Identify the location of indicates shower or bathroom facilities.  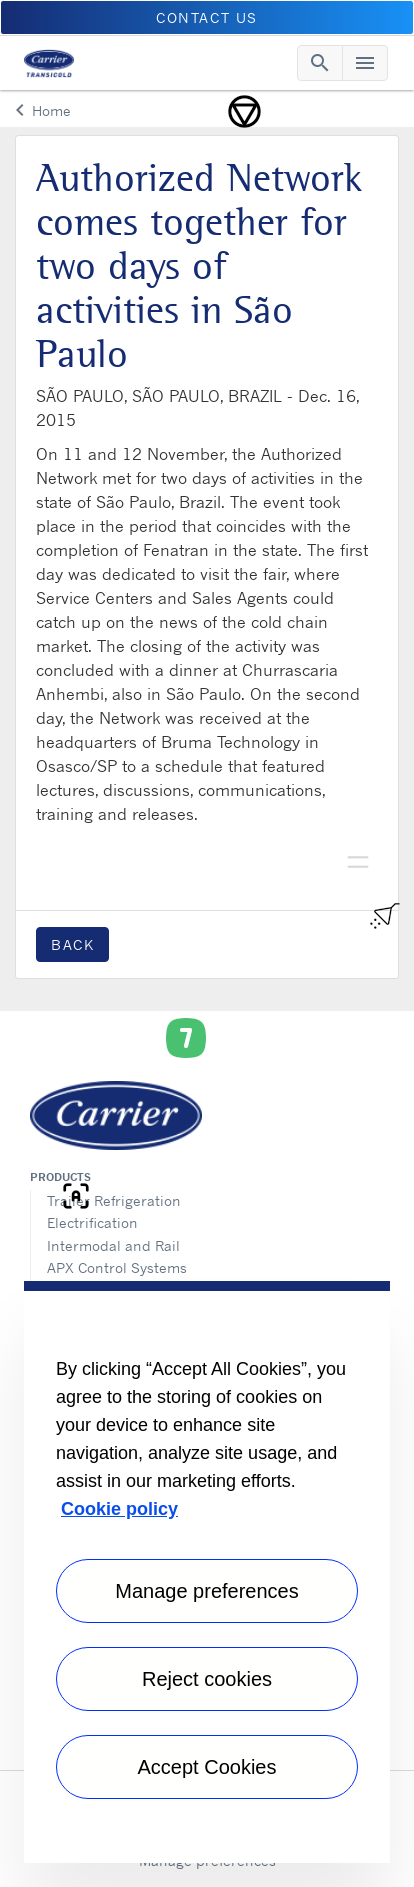
(384, 914).